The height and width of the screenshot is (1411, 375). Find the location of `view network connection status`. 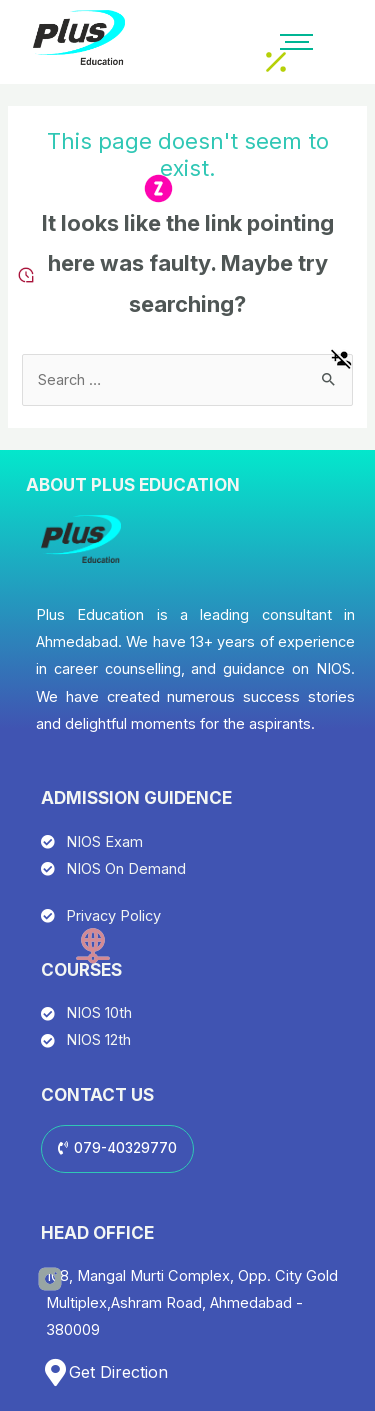

view network connection status is located at coordinates (93, 945).